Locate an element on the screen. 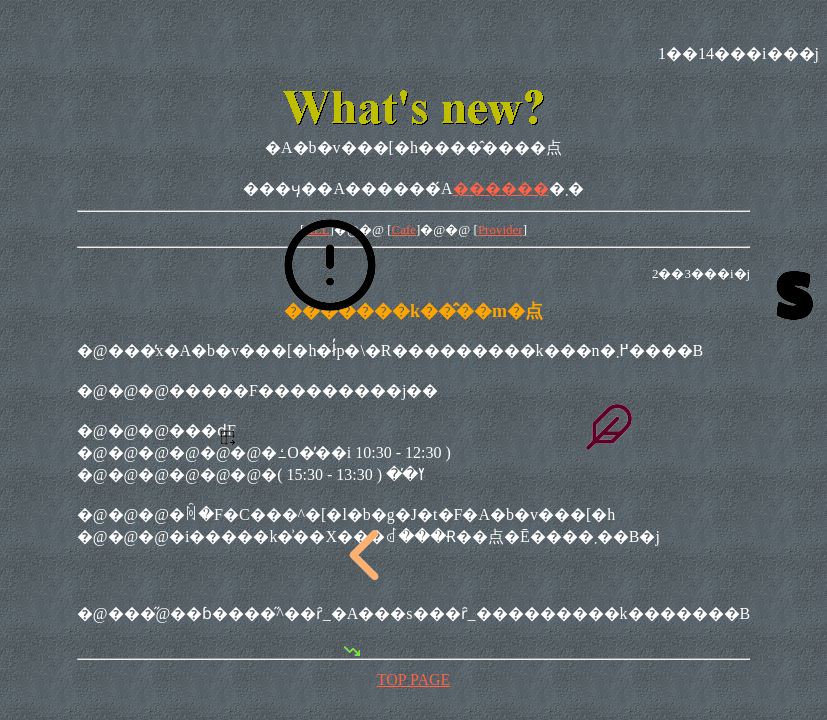 The width and height of the screenshot is (827, 720). go back to the previous screen is located at coordinates (364, 555).